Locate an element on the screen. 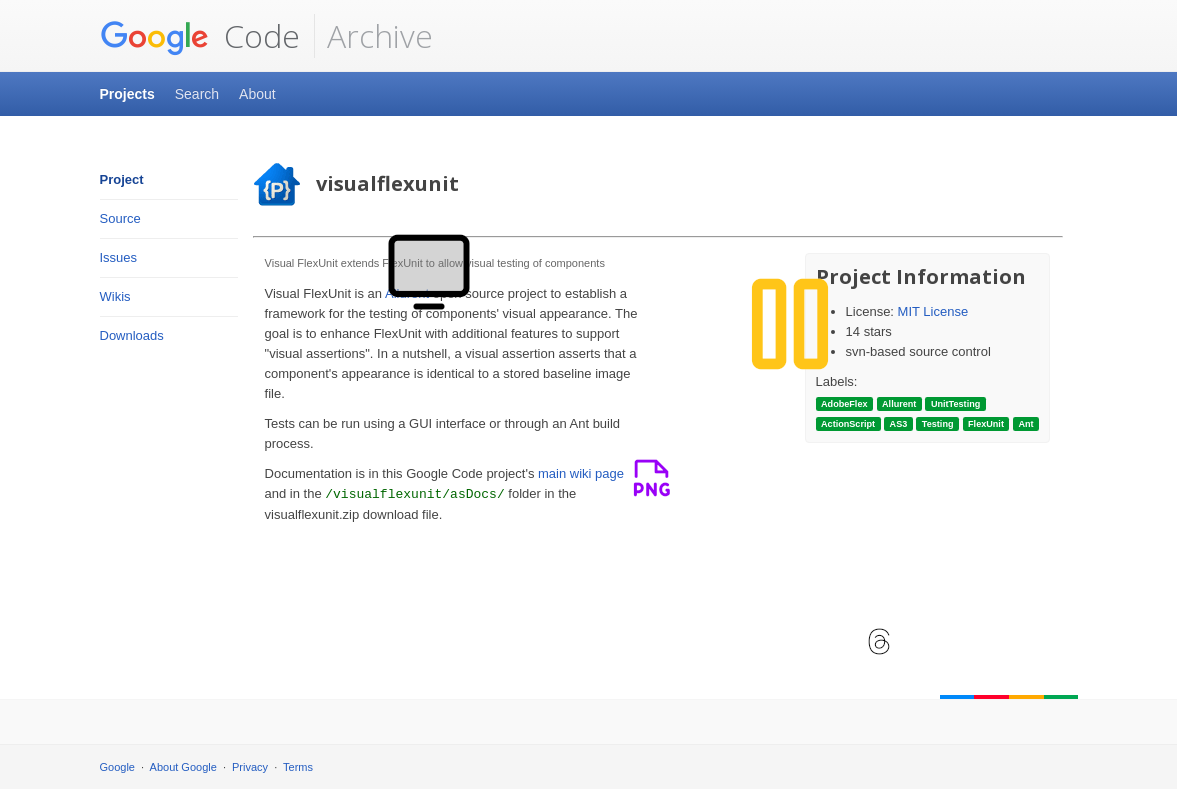  switch to column view layout is located at coordinates (790, 324).